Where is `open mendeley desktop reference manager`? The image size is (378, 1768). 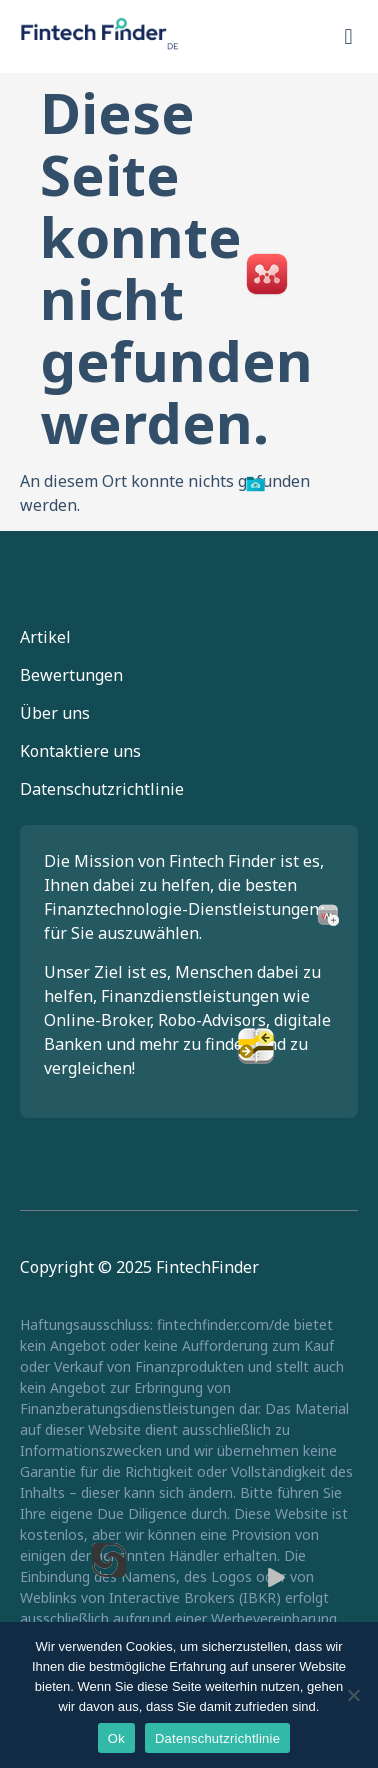 open mendeley desktop reference manager is located at coordinates (267, 274).